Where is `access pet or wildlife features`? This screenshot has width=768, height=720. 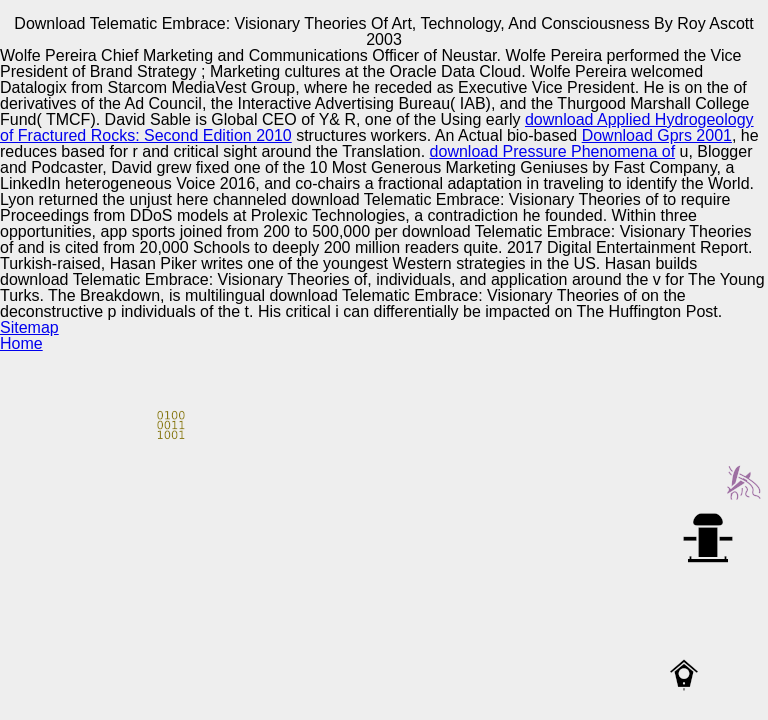 access pet or wildlife features is located at coordinates (684, 675).